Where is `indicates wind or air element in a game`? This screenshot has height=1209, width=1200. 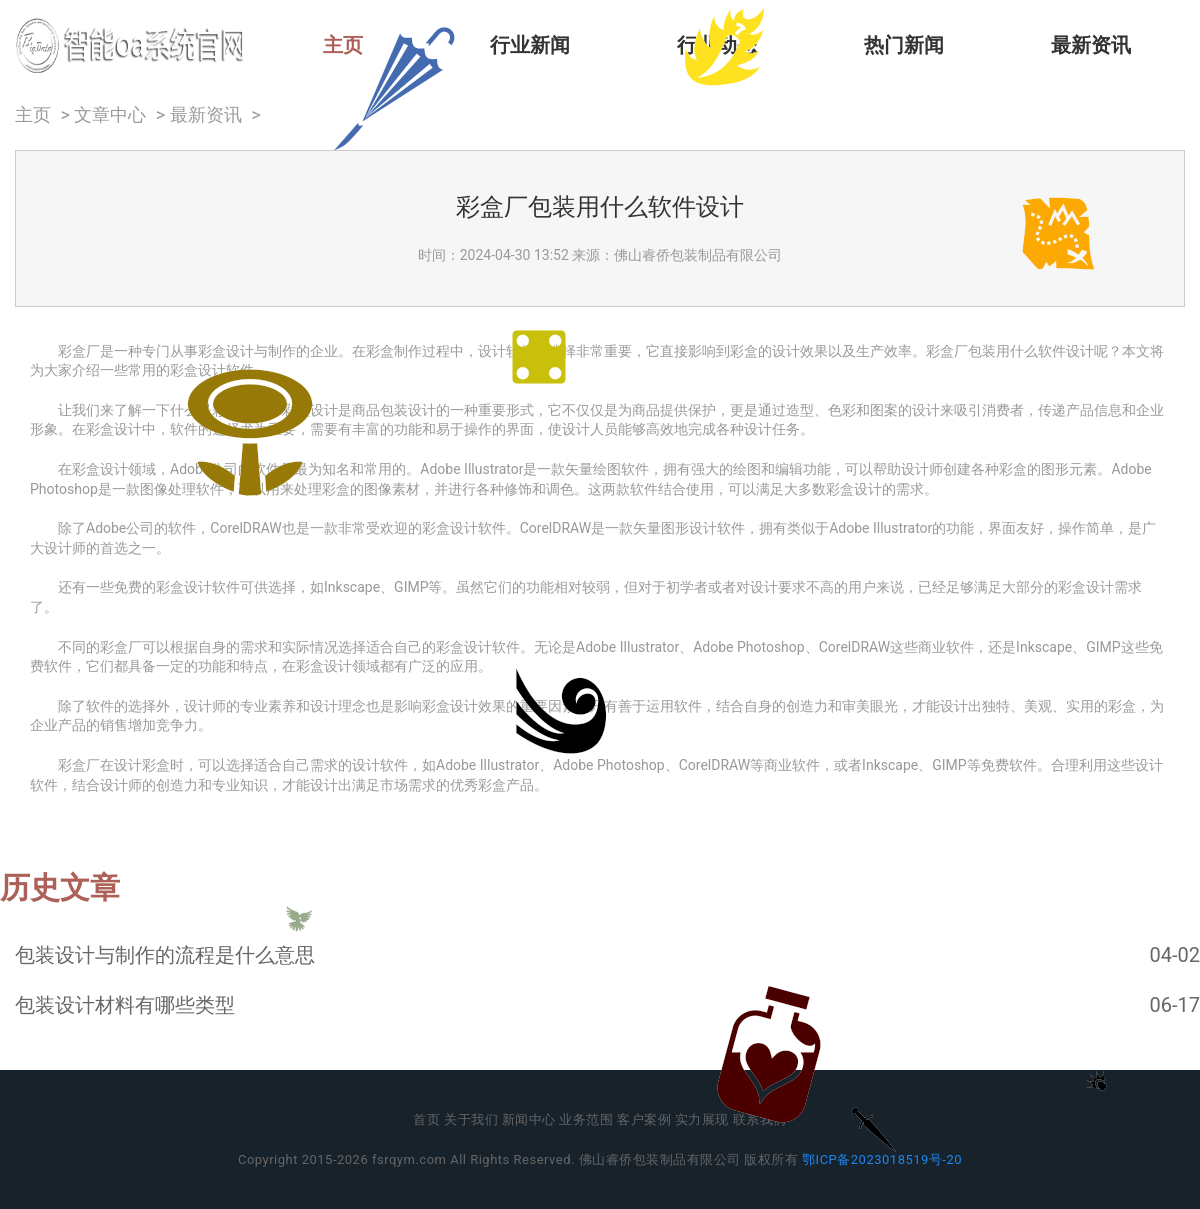 indicates wind or air element in a game is located at coordinates (561, 712).